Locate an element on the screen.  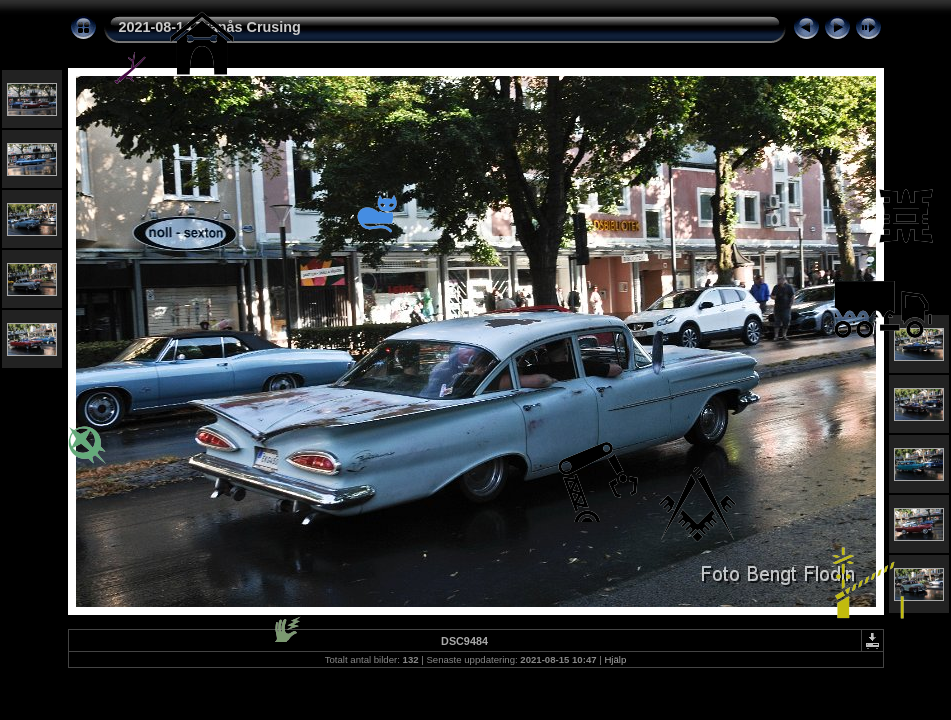
track your delivery or shipment is located at coordinates (881, 309).